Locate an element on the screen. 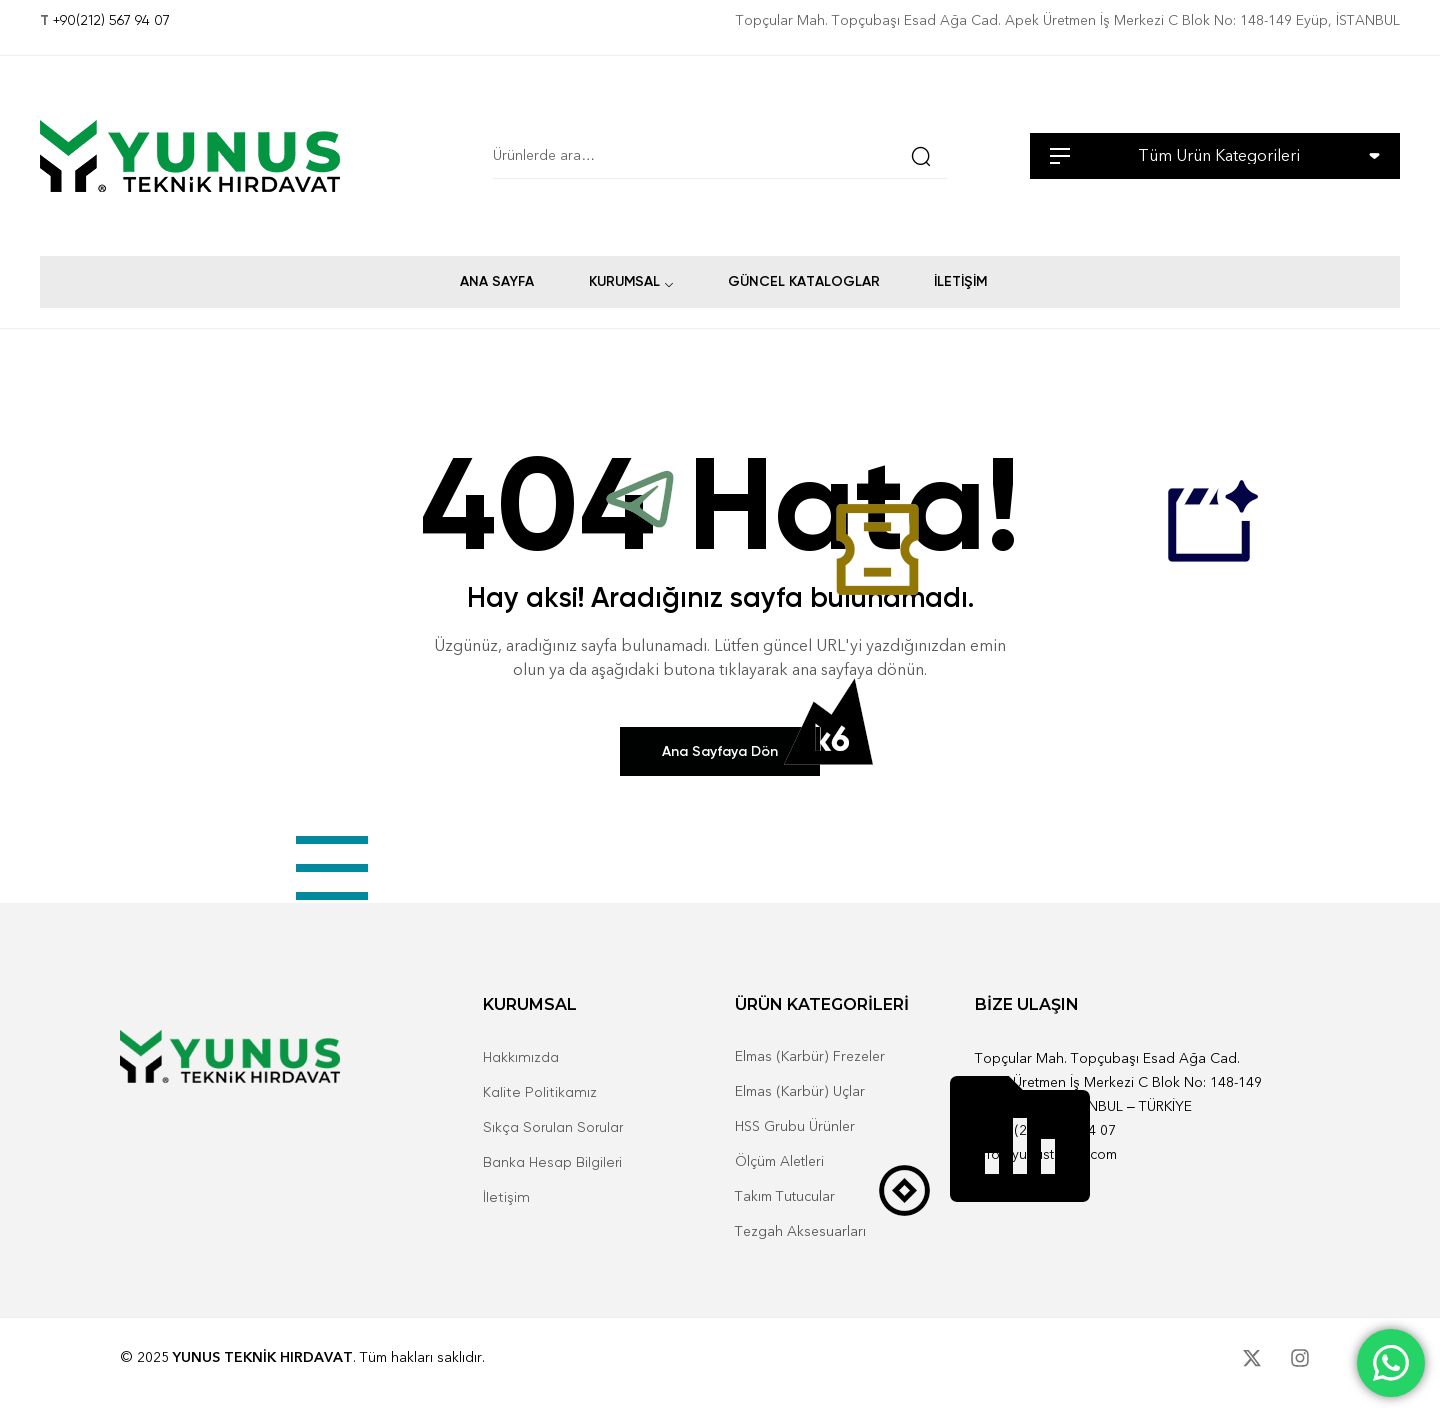 This screenshot has height=1412, width=1440. open telegram messaging app is located at coordinates (645, 496).